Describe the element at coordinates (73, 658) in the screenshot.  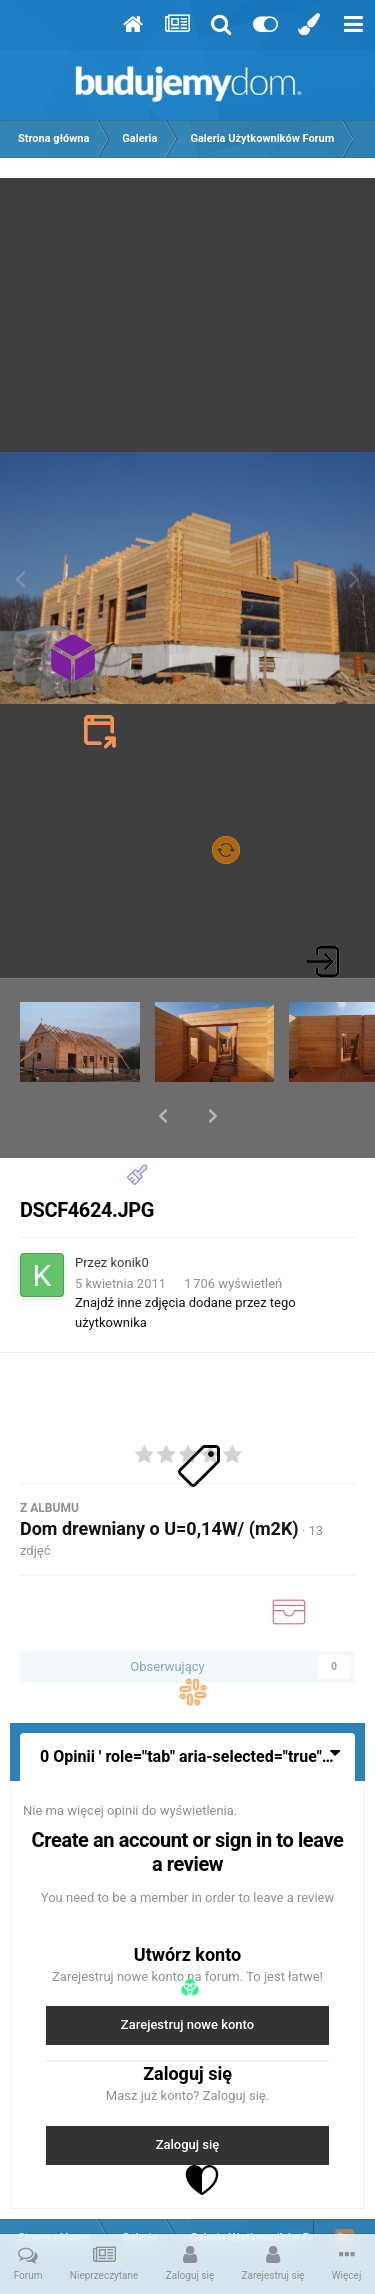
I see `view 3D model or object` at that location.